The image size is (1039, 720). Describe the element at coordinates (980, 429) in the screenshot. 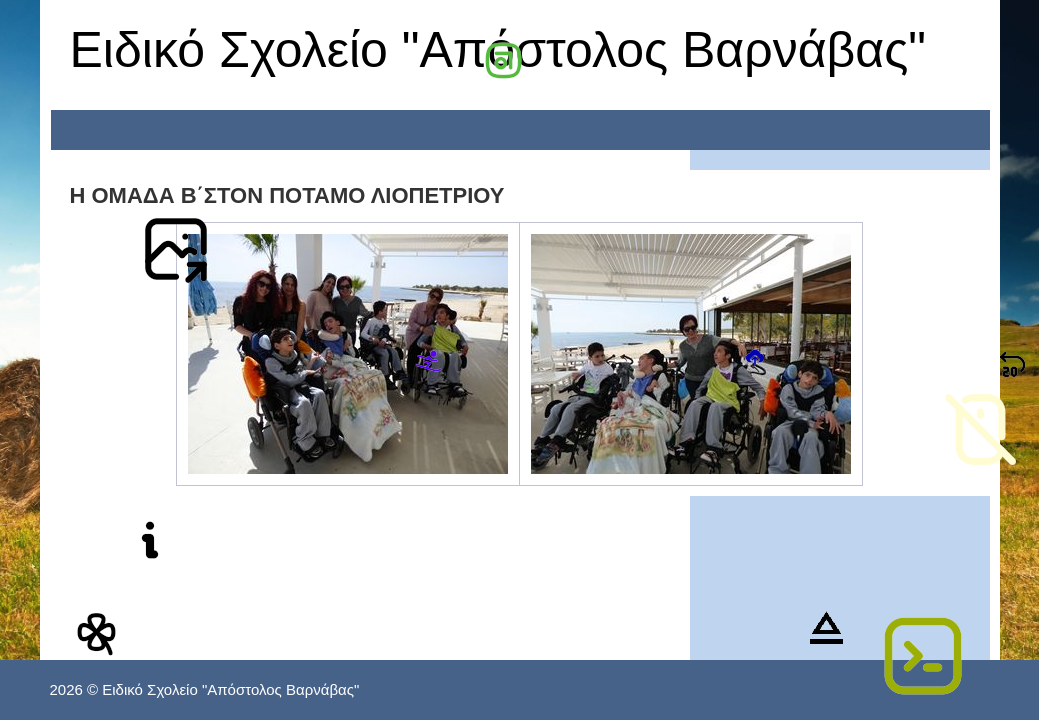

I see `mouse input disabled or disconnected` at that location.